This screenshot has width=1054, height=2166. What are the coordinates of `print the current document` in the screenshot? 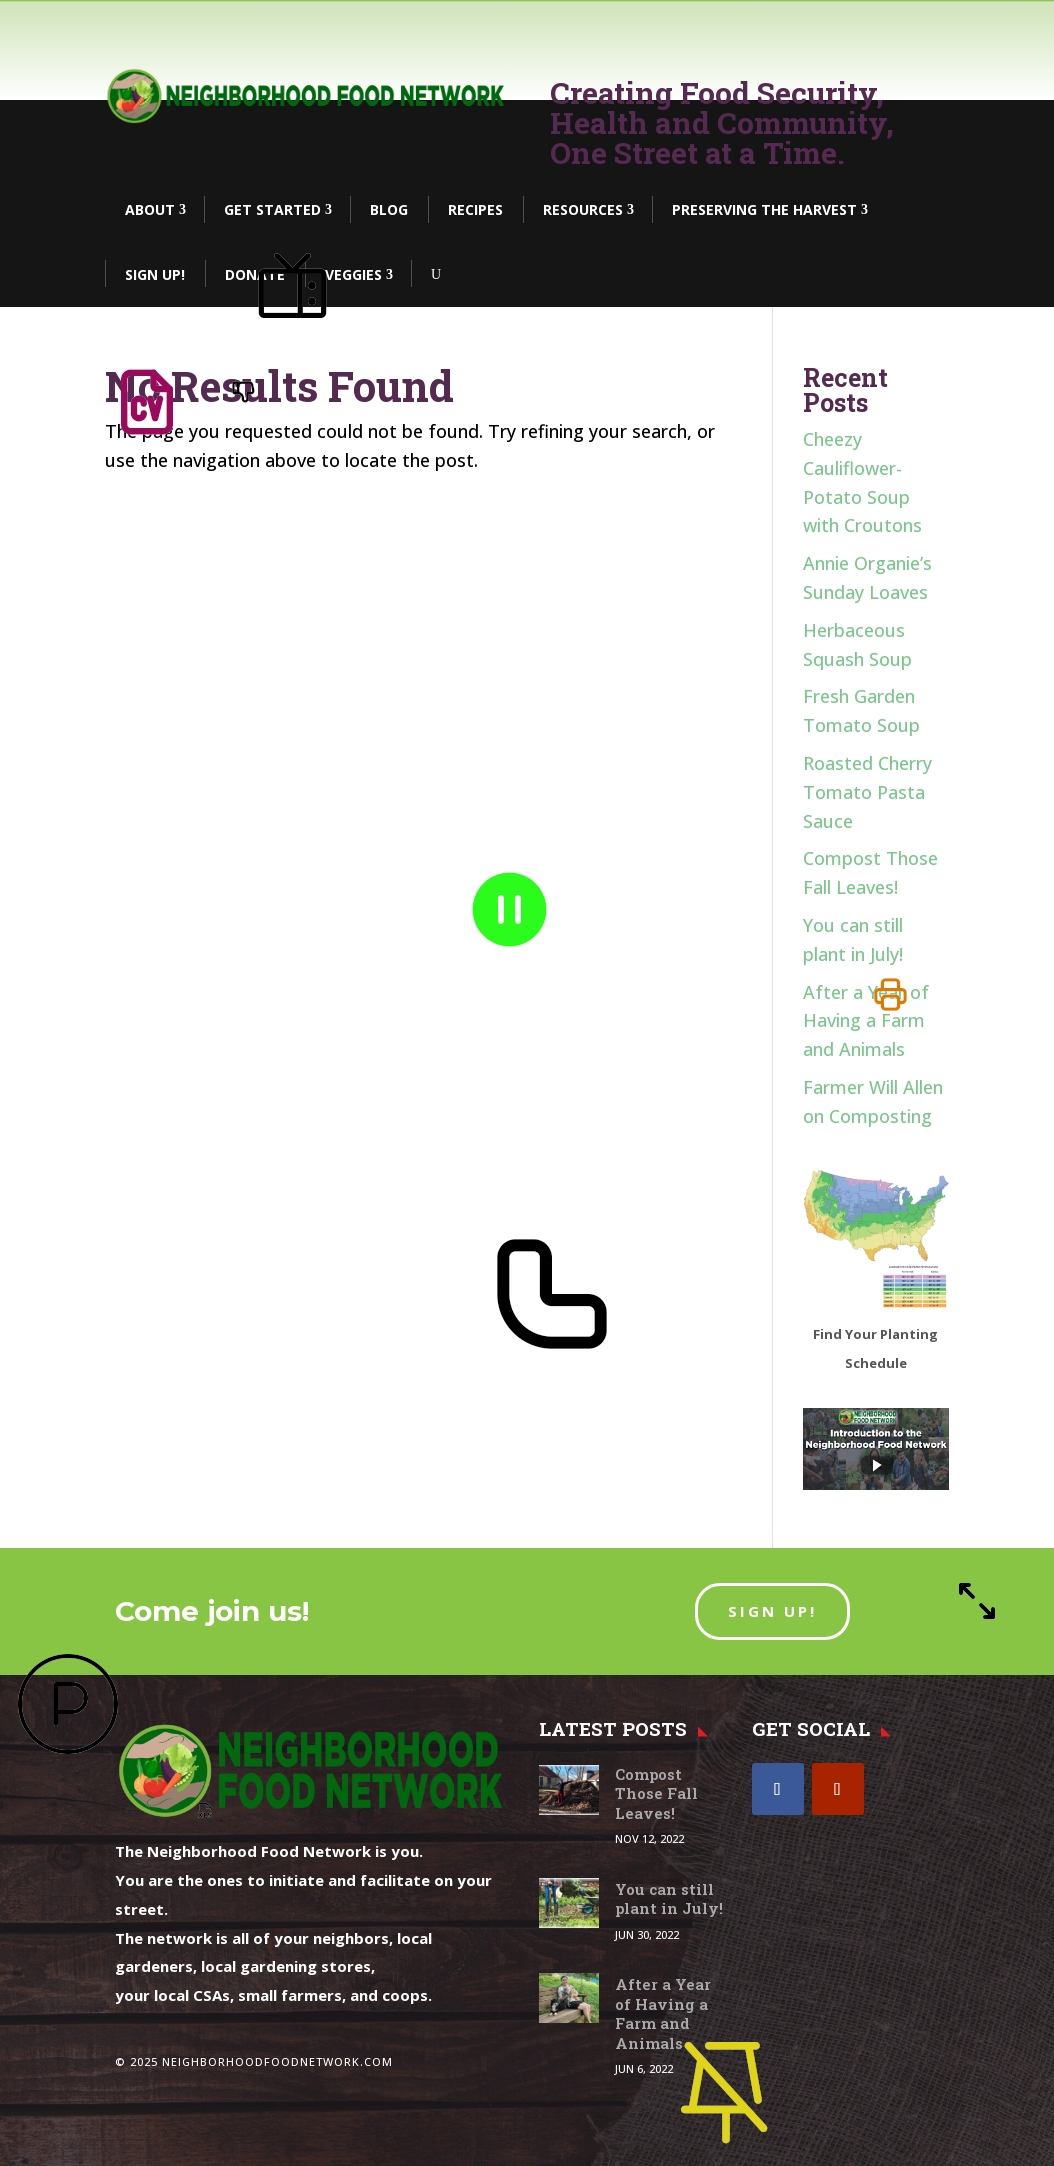 It's located at (890, 994).